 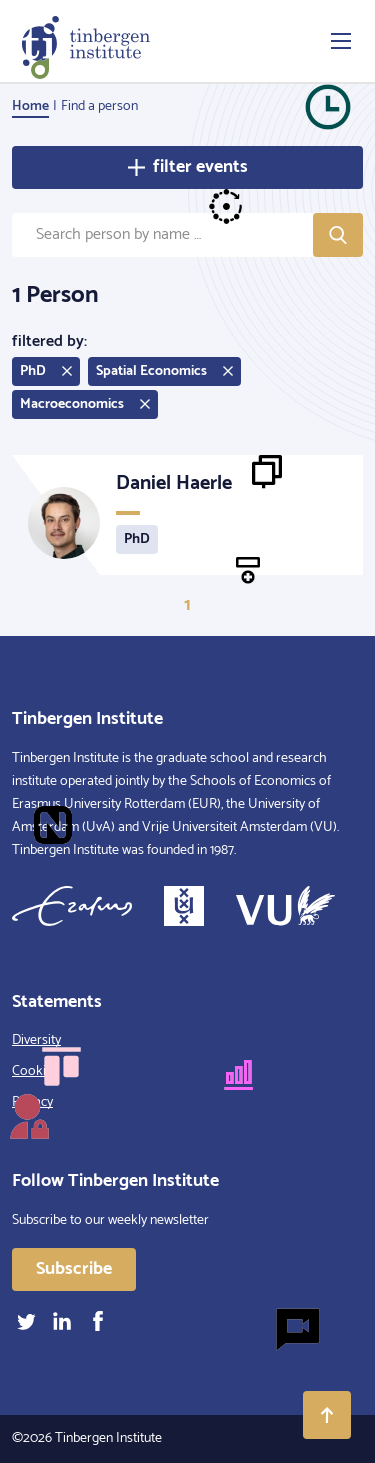 What do you see at coordinates (298, 1328) in the screenshot?
I see `start a video chat` at bounding box center [298, 1328].